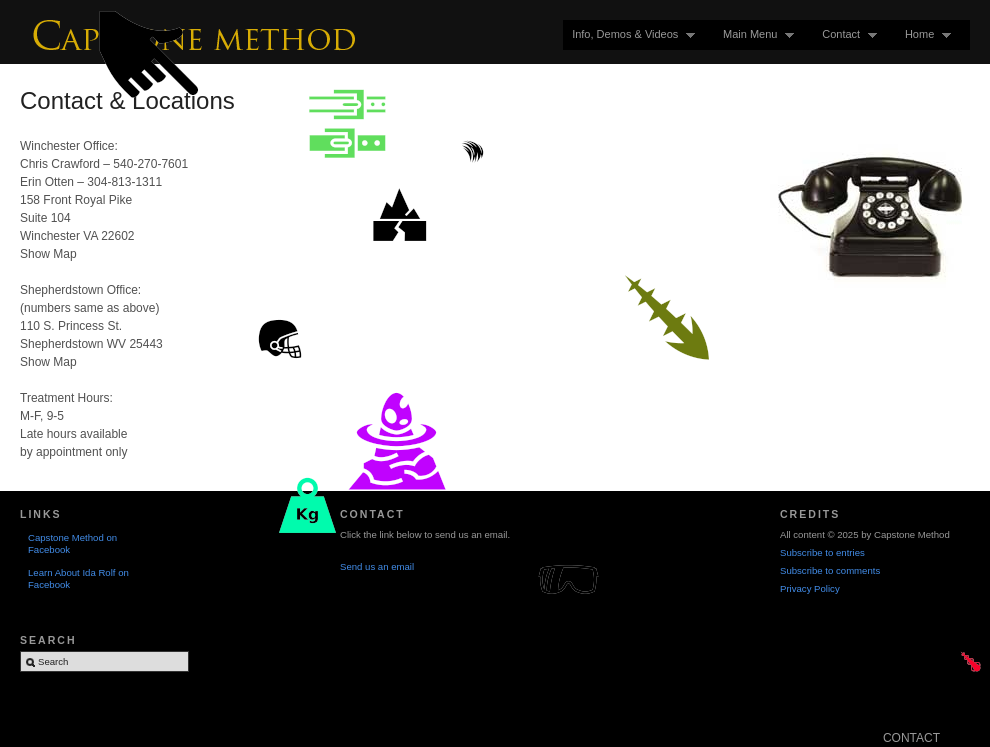 Image resolution: width=990 pixels, height=747 pixels. What do you see at coordinates (347, 124) in the screenshot?
I see `view belt or accessory options` at bounding box center [347, 124].